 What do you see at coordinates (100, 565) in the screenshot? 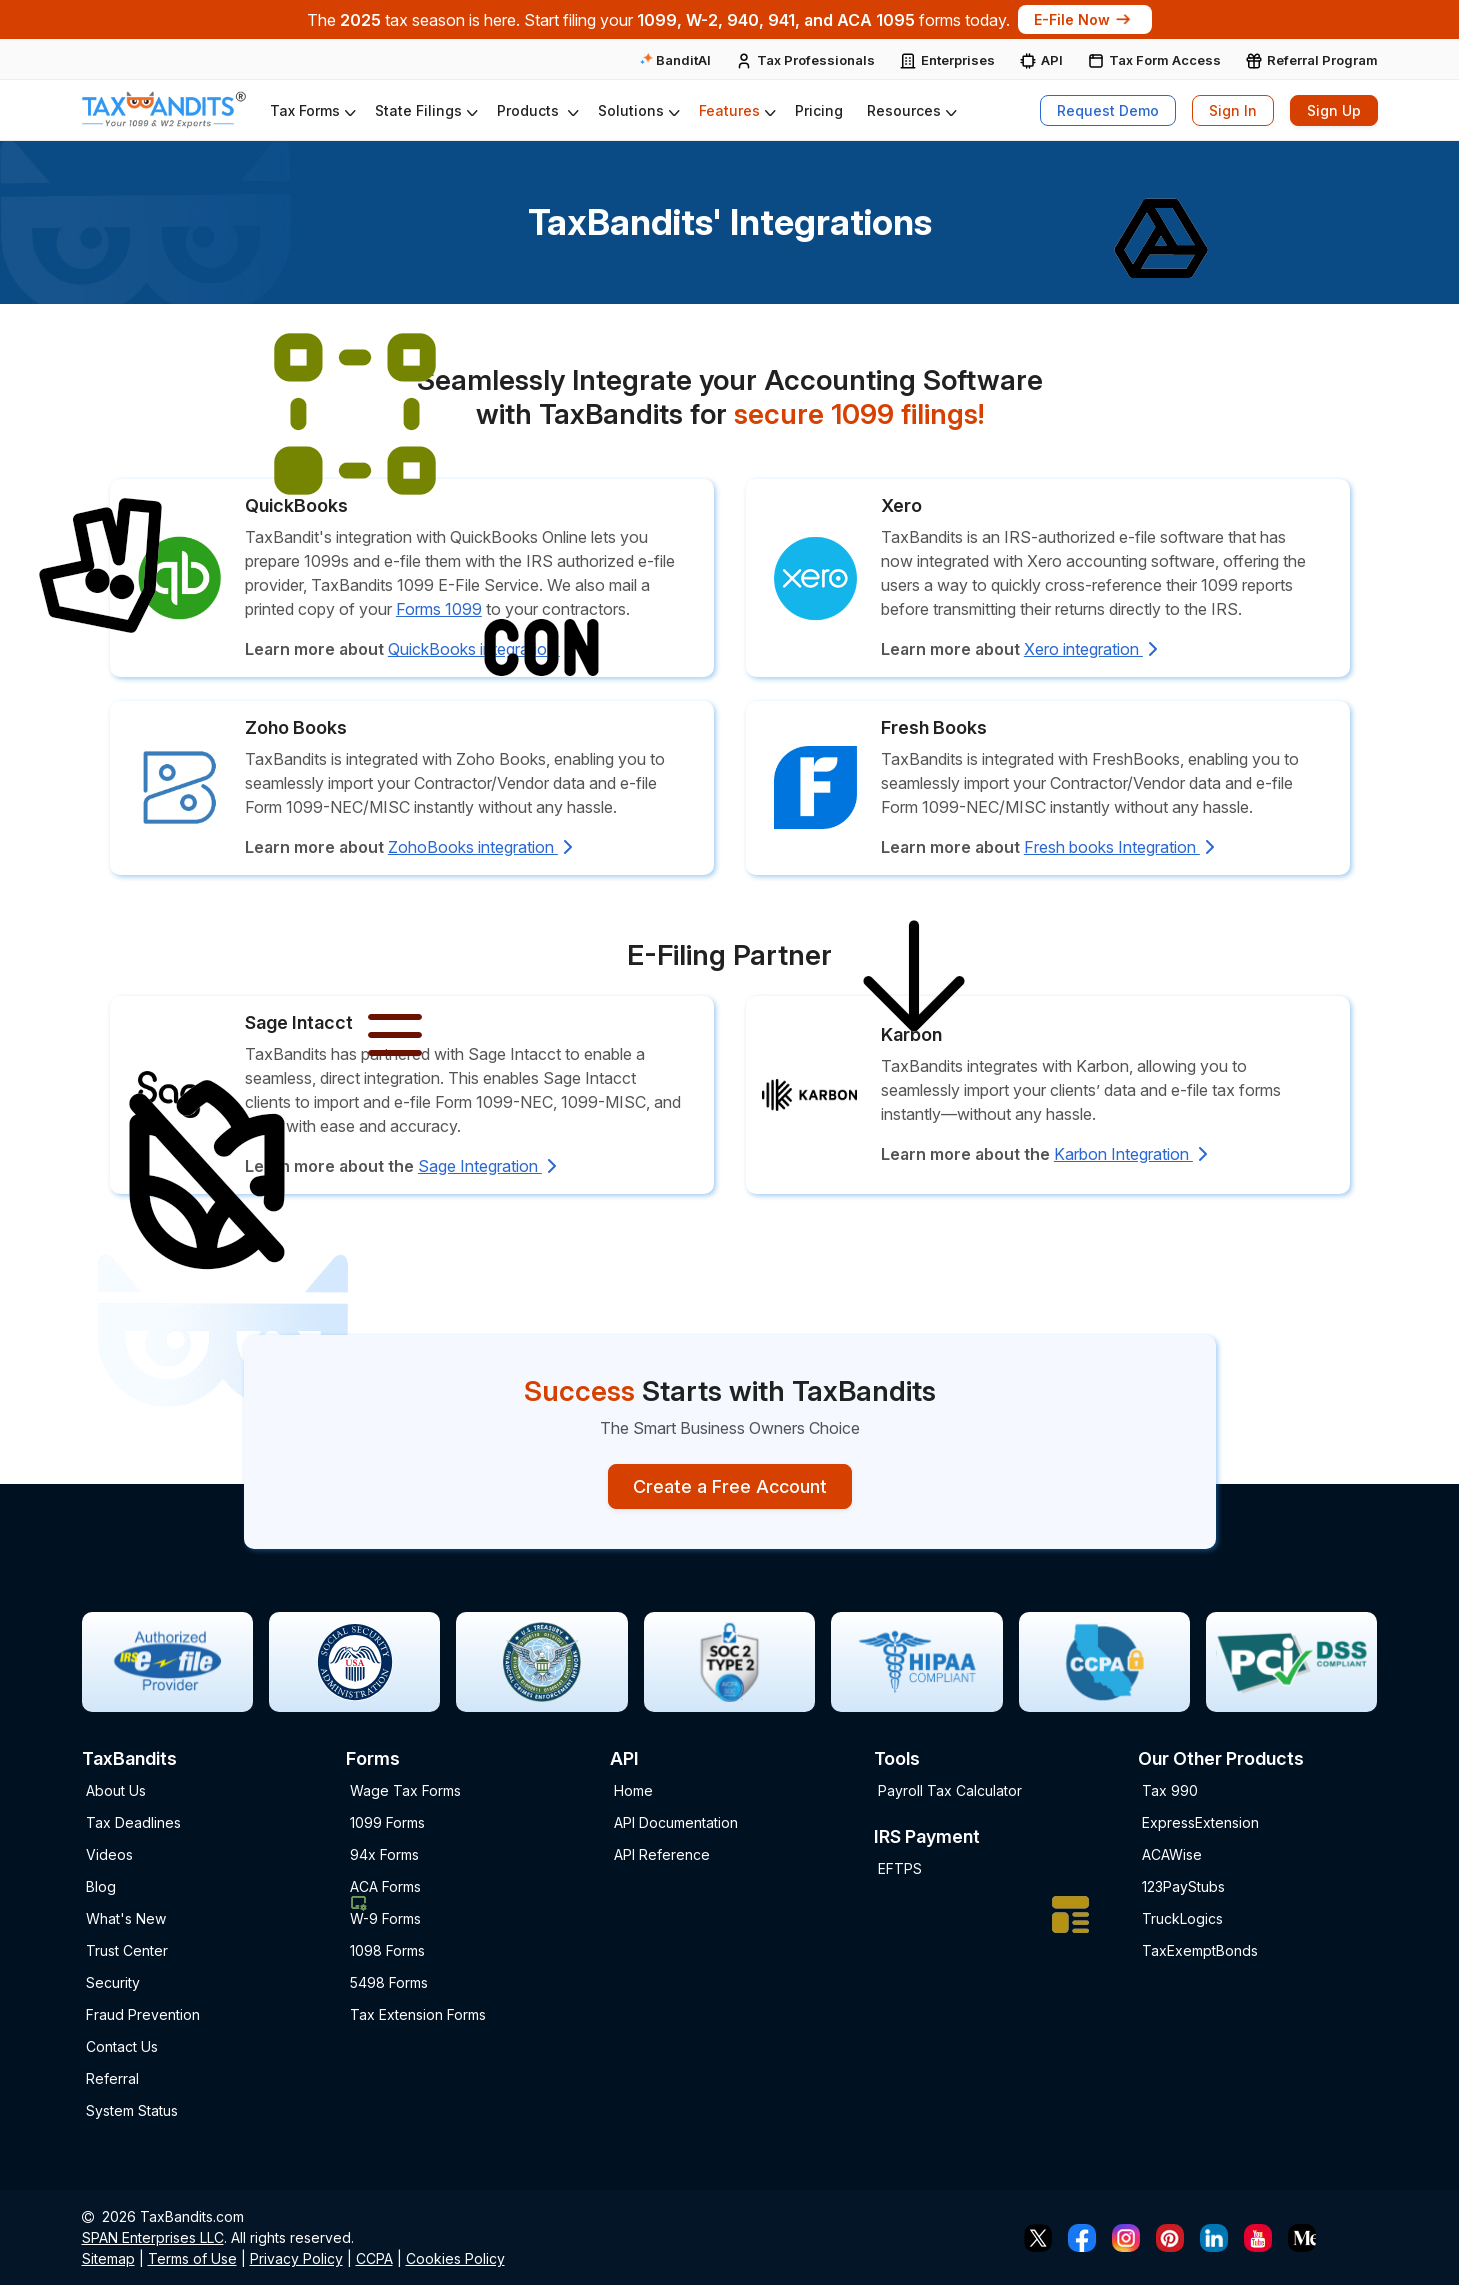
I see `open the Deliveroo food delivery app` at bounding box center [100, 565].